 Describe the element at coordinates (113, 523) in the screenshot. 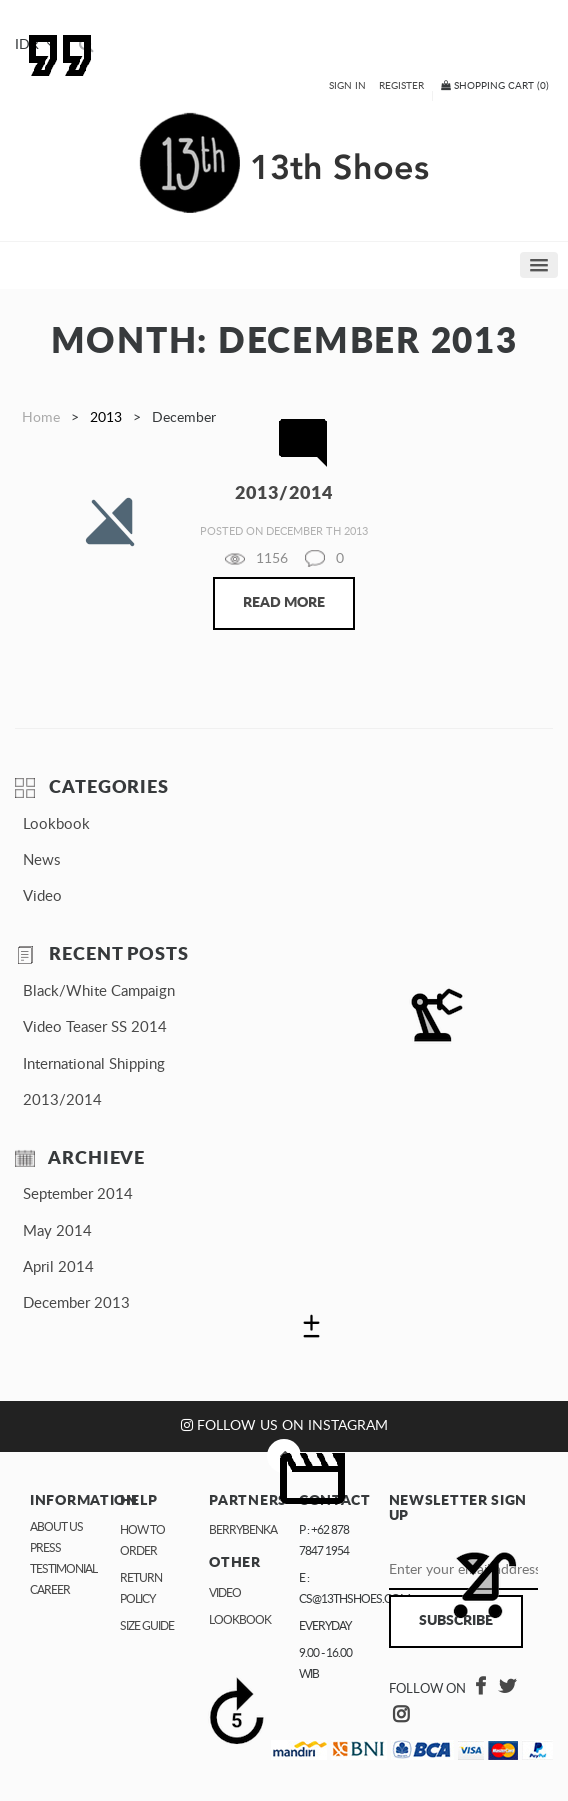

I see `no cellular signal available` at that location.